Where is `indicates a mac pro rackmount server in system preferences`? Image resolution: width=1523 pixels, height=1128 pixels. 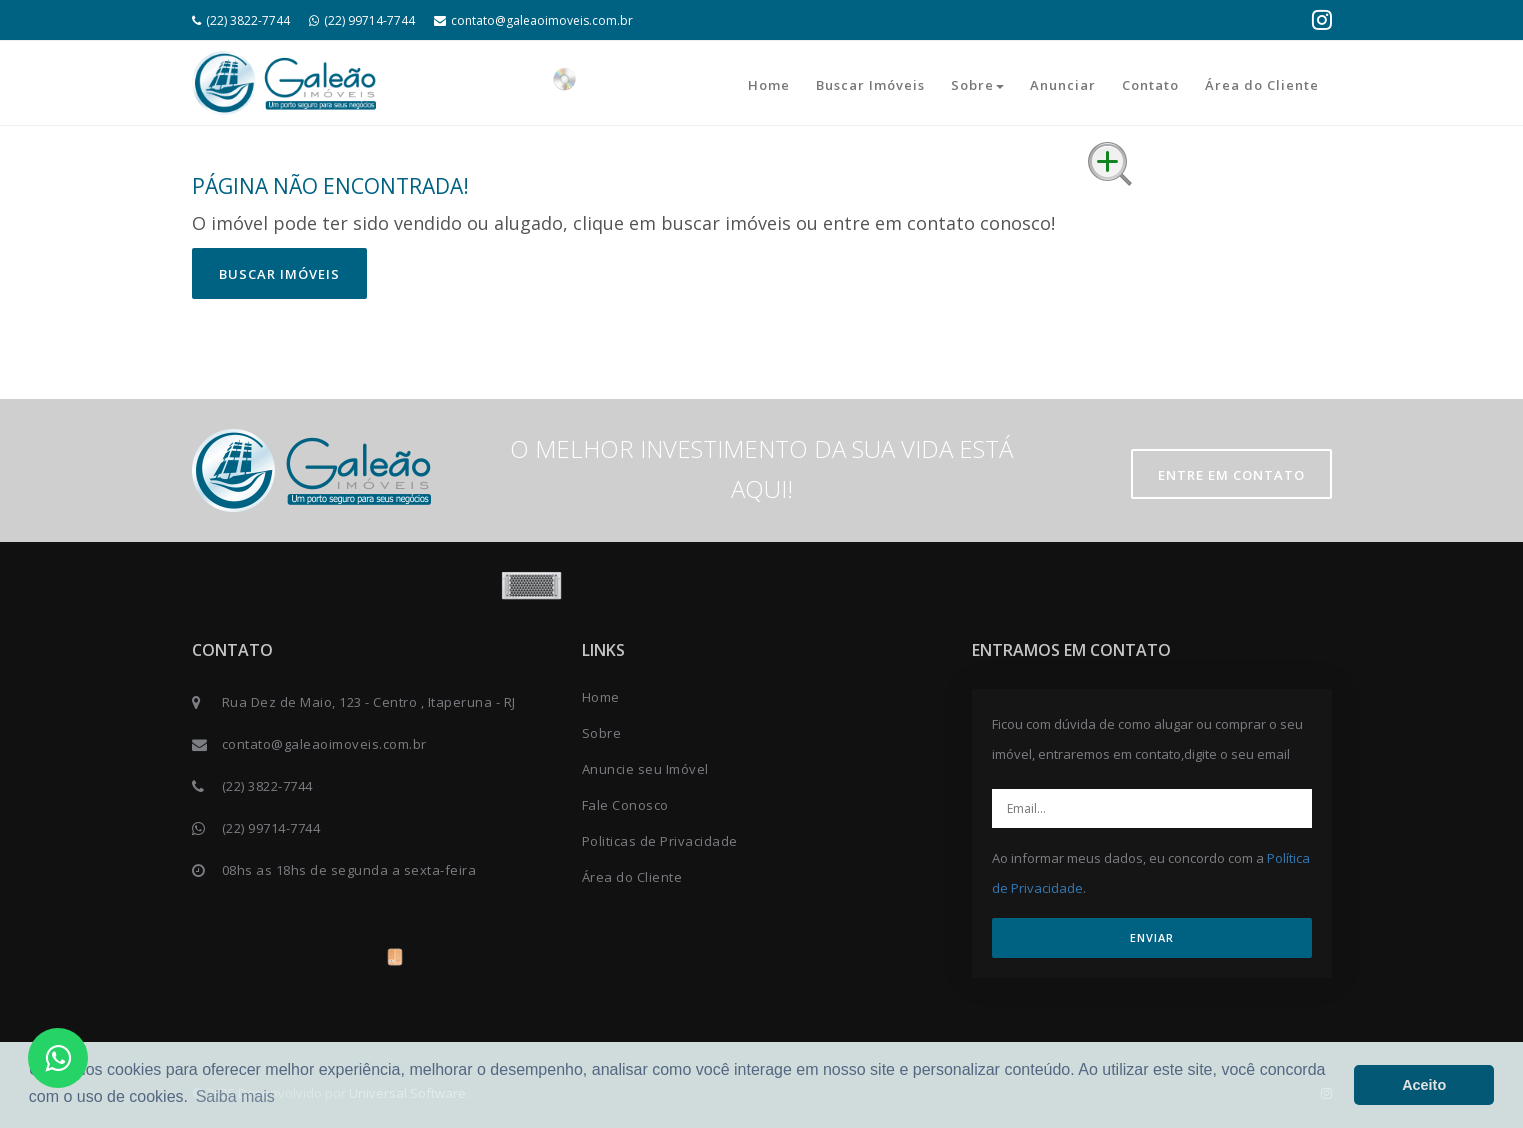
indicates a mac pro rackmount server in system preferences is located at coordinates (531, 585).